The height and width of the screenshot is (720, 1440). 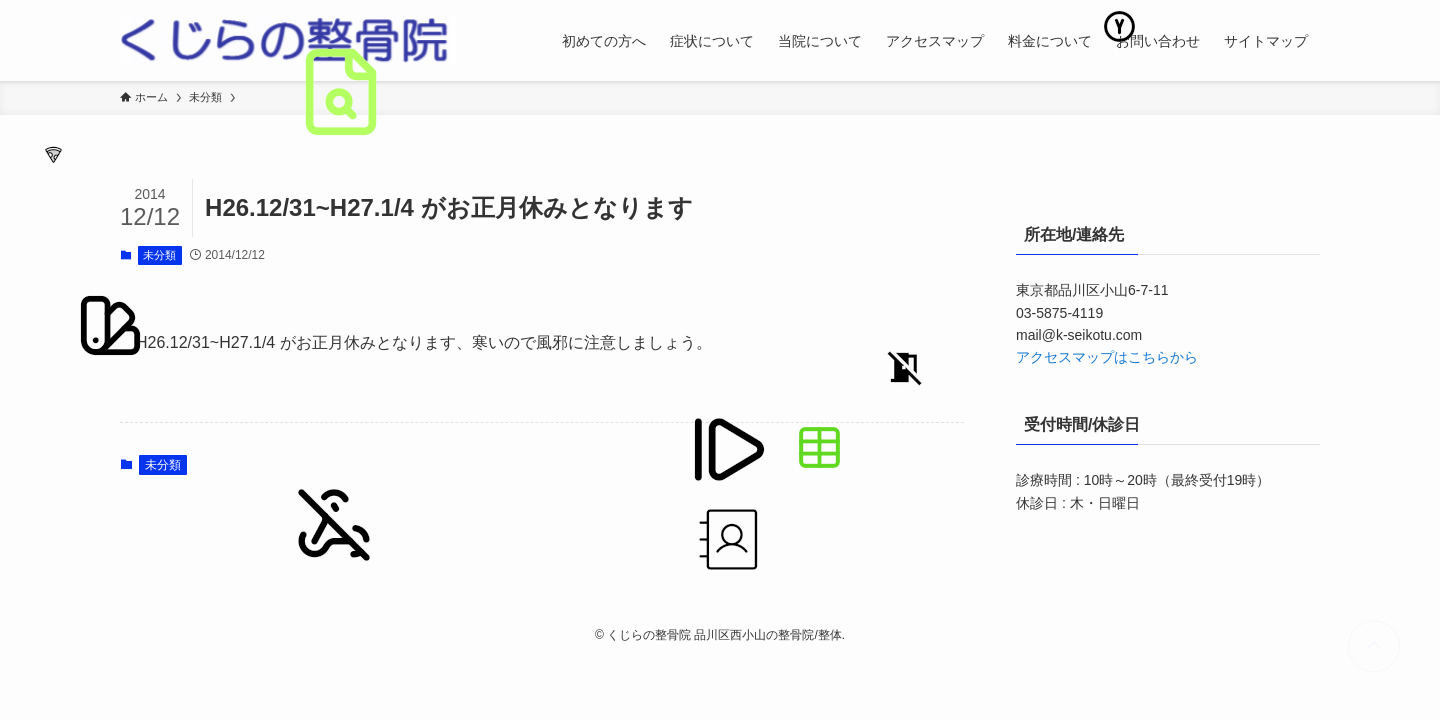 I want to click on browse color palette or theme options, so click(x=110, y=325).